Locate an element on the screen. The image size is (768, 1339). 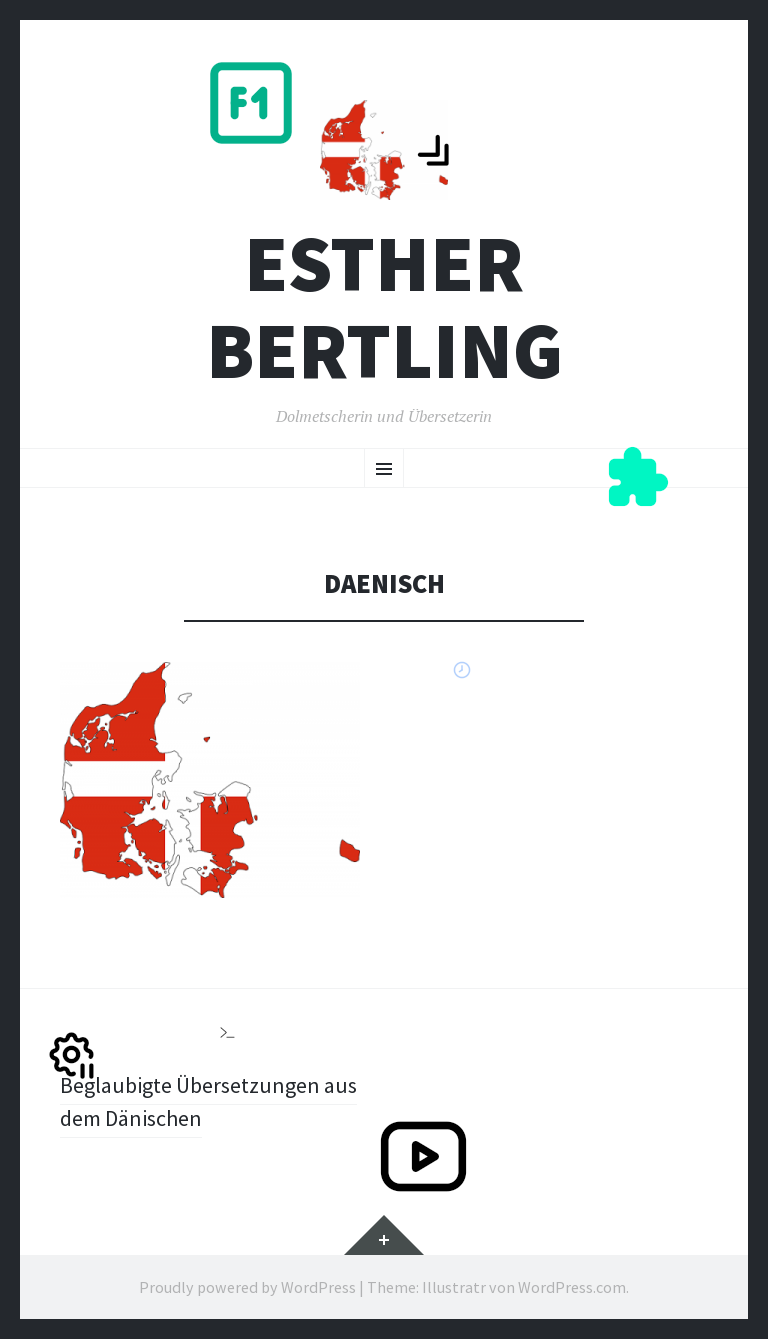
access help or support documentation is located at coordinates (251, 103).